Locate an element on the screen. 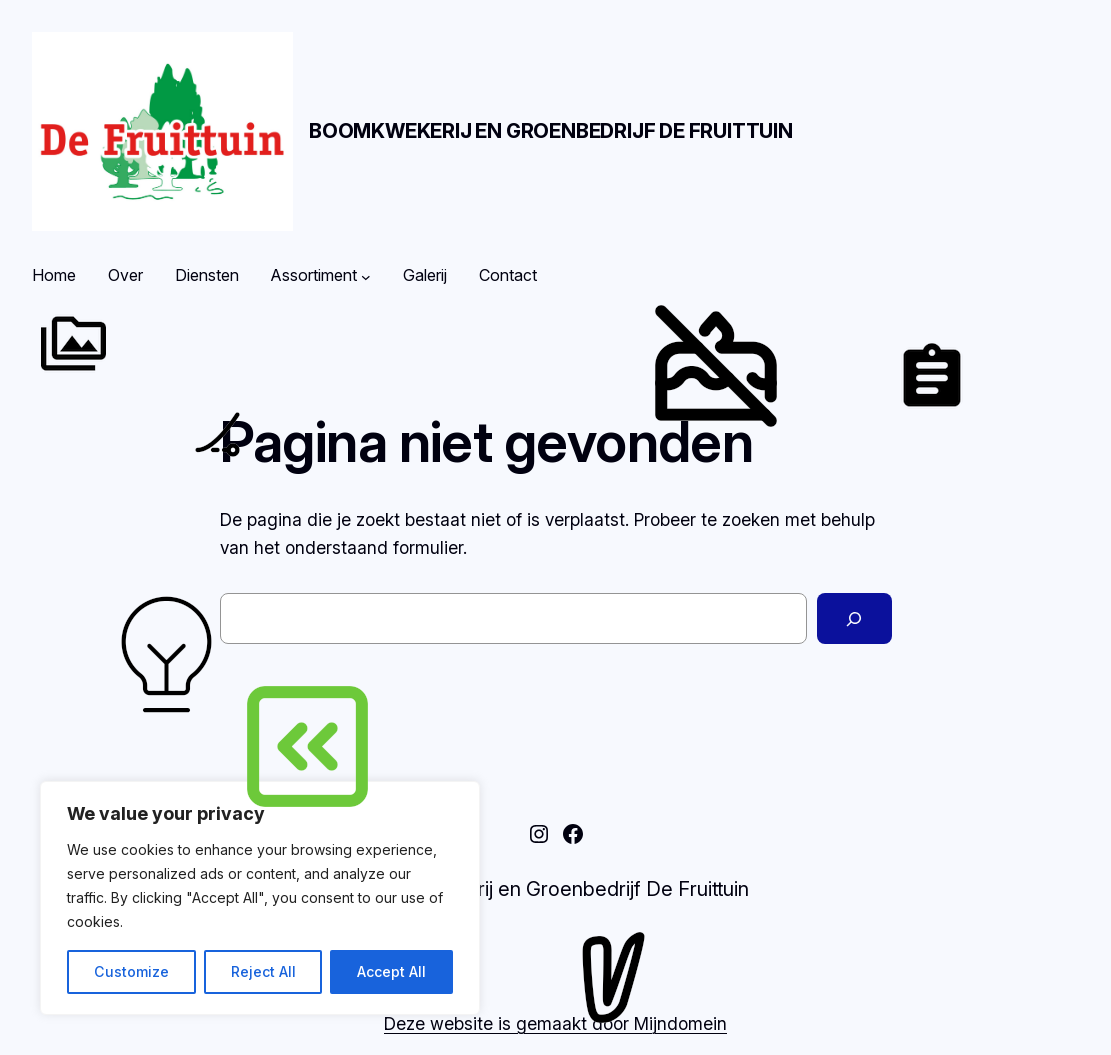 The image size is (1111, 1055). adjust animation easing curve is located at coordinates (217, 434).